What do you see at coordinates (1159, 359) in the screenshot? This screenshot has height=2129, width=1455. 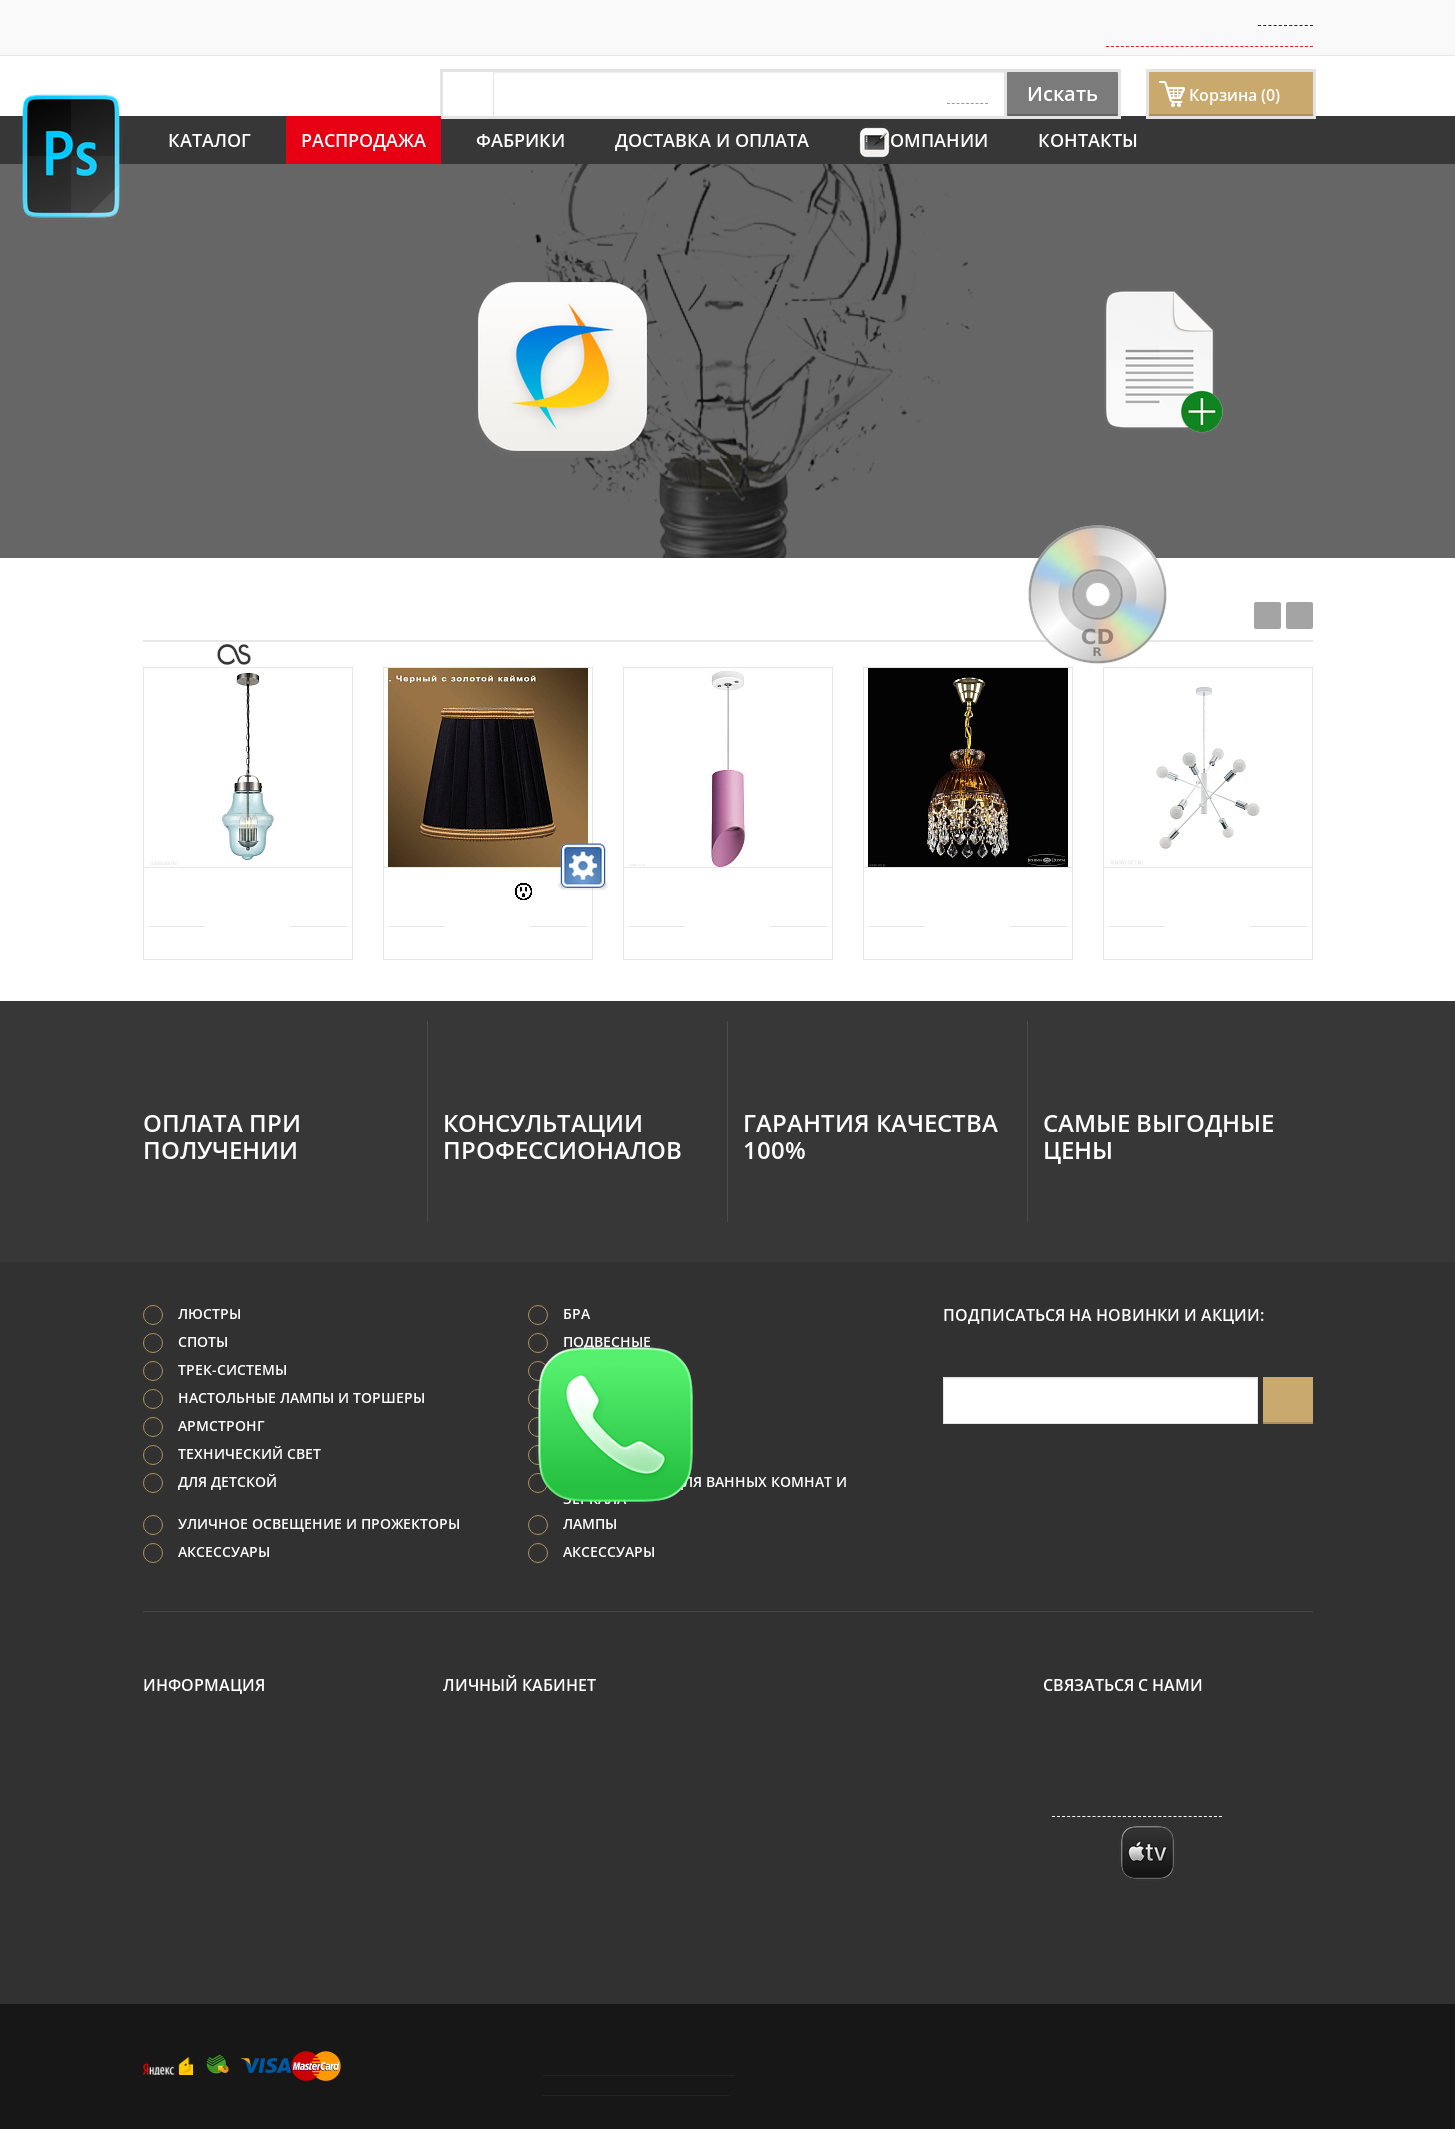 I see `create a new document` at bounding box center [1159, 359].